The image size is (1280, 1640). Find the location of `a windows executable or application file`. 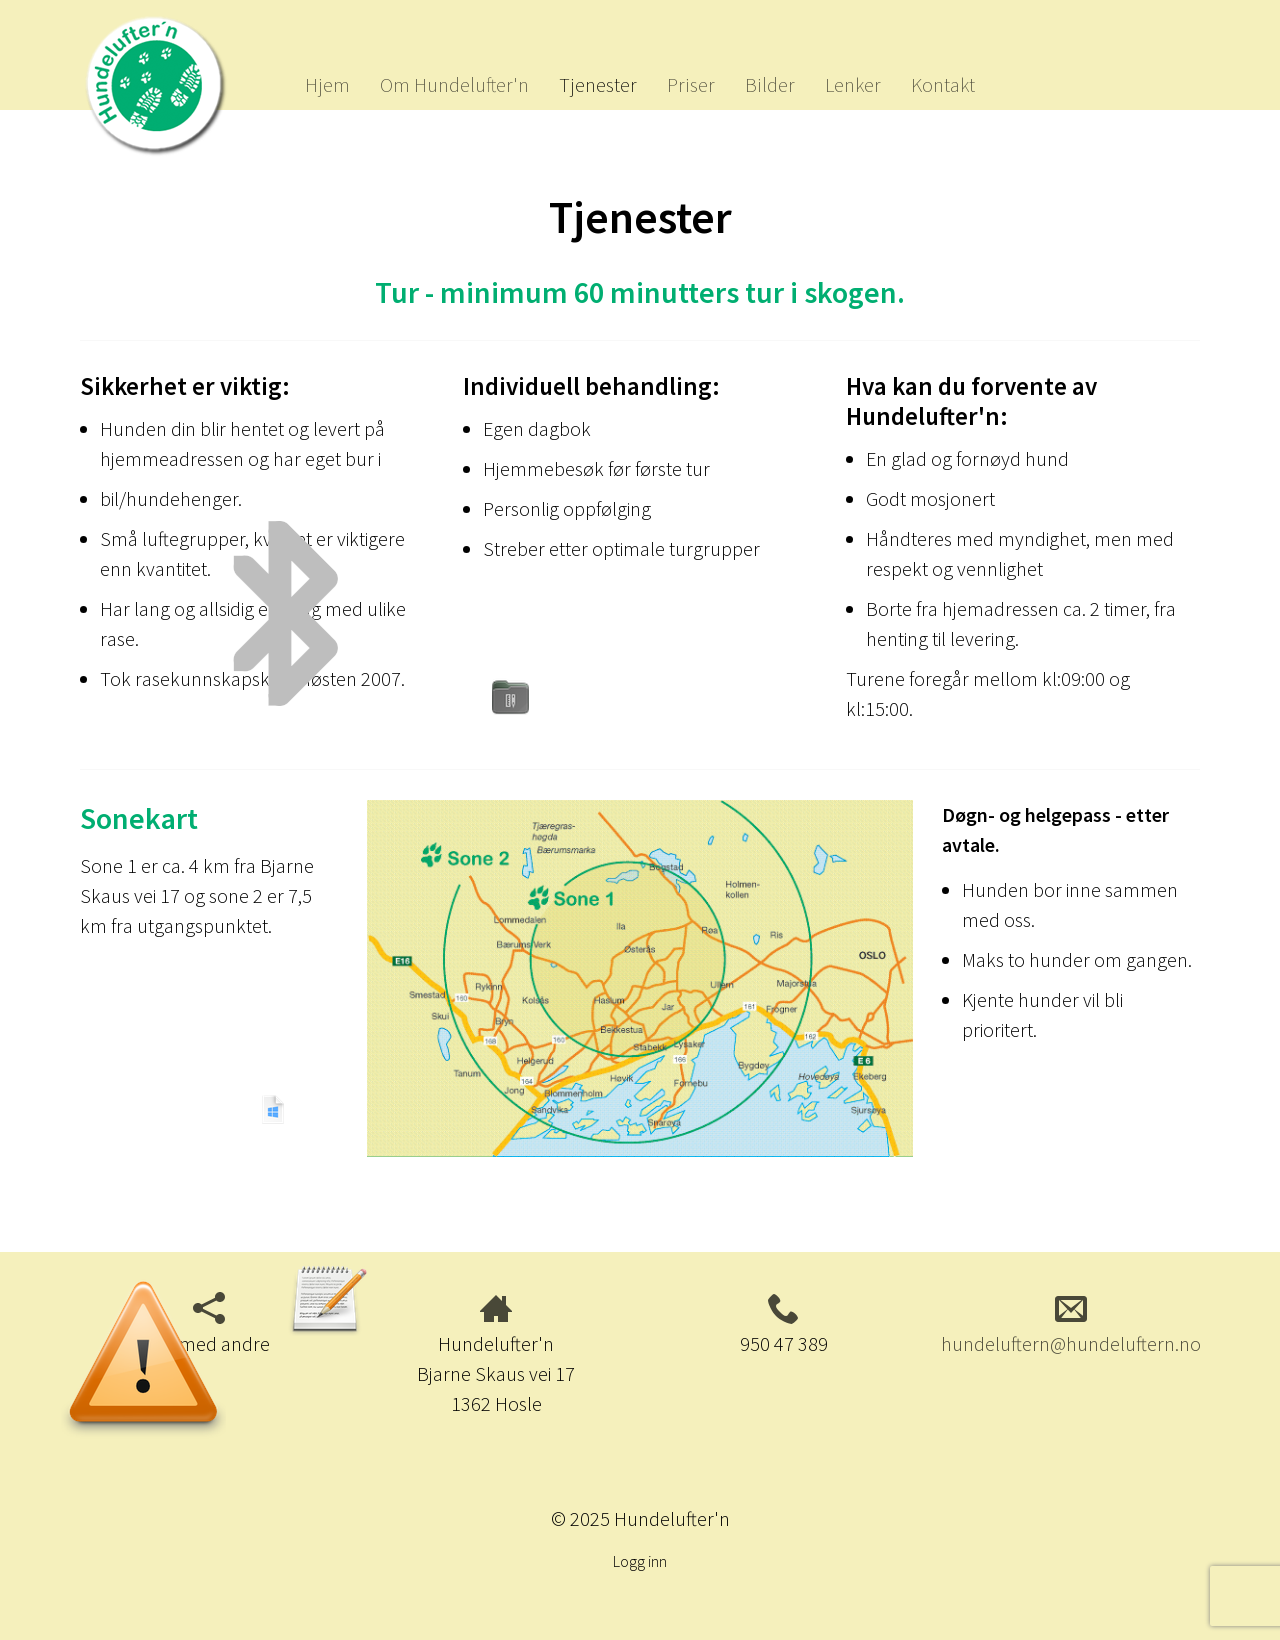

a windows executable or application file is located at coordinates (273, 1110).